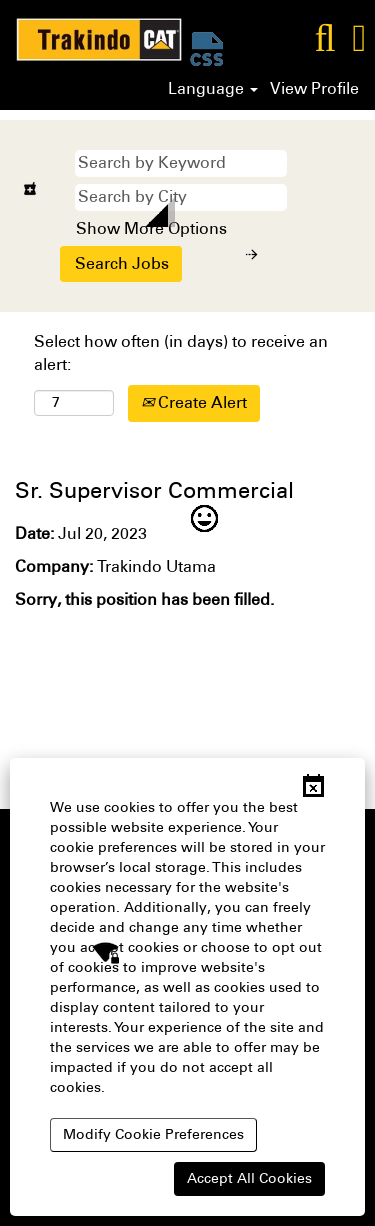 The height and width of the screenshot is (1226, 375). Describe the element at coordinates (207, 50) in the screenshot. I see `a CSS stylesheet file` at that location.